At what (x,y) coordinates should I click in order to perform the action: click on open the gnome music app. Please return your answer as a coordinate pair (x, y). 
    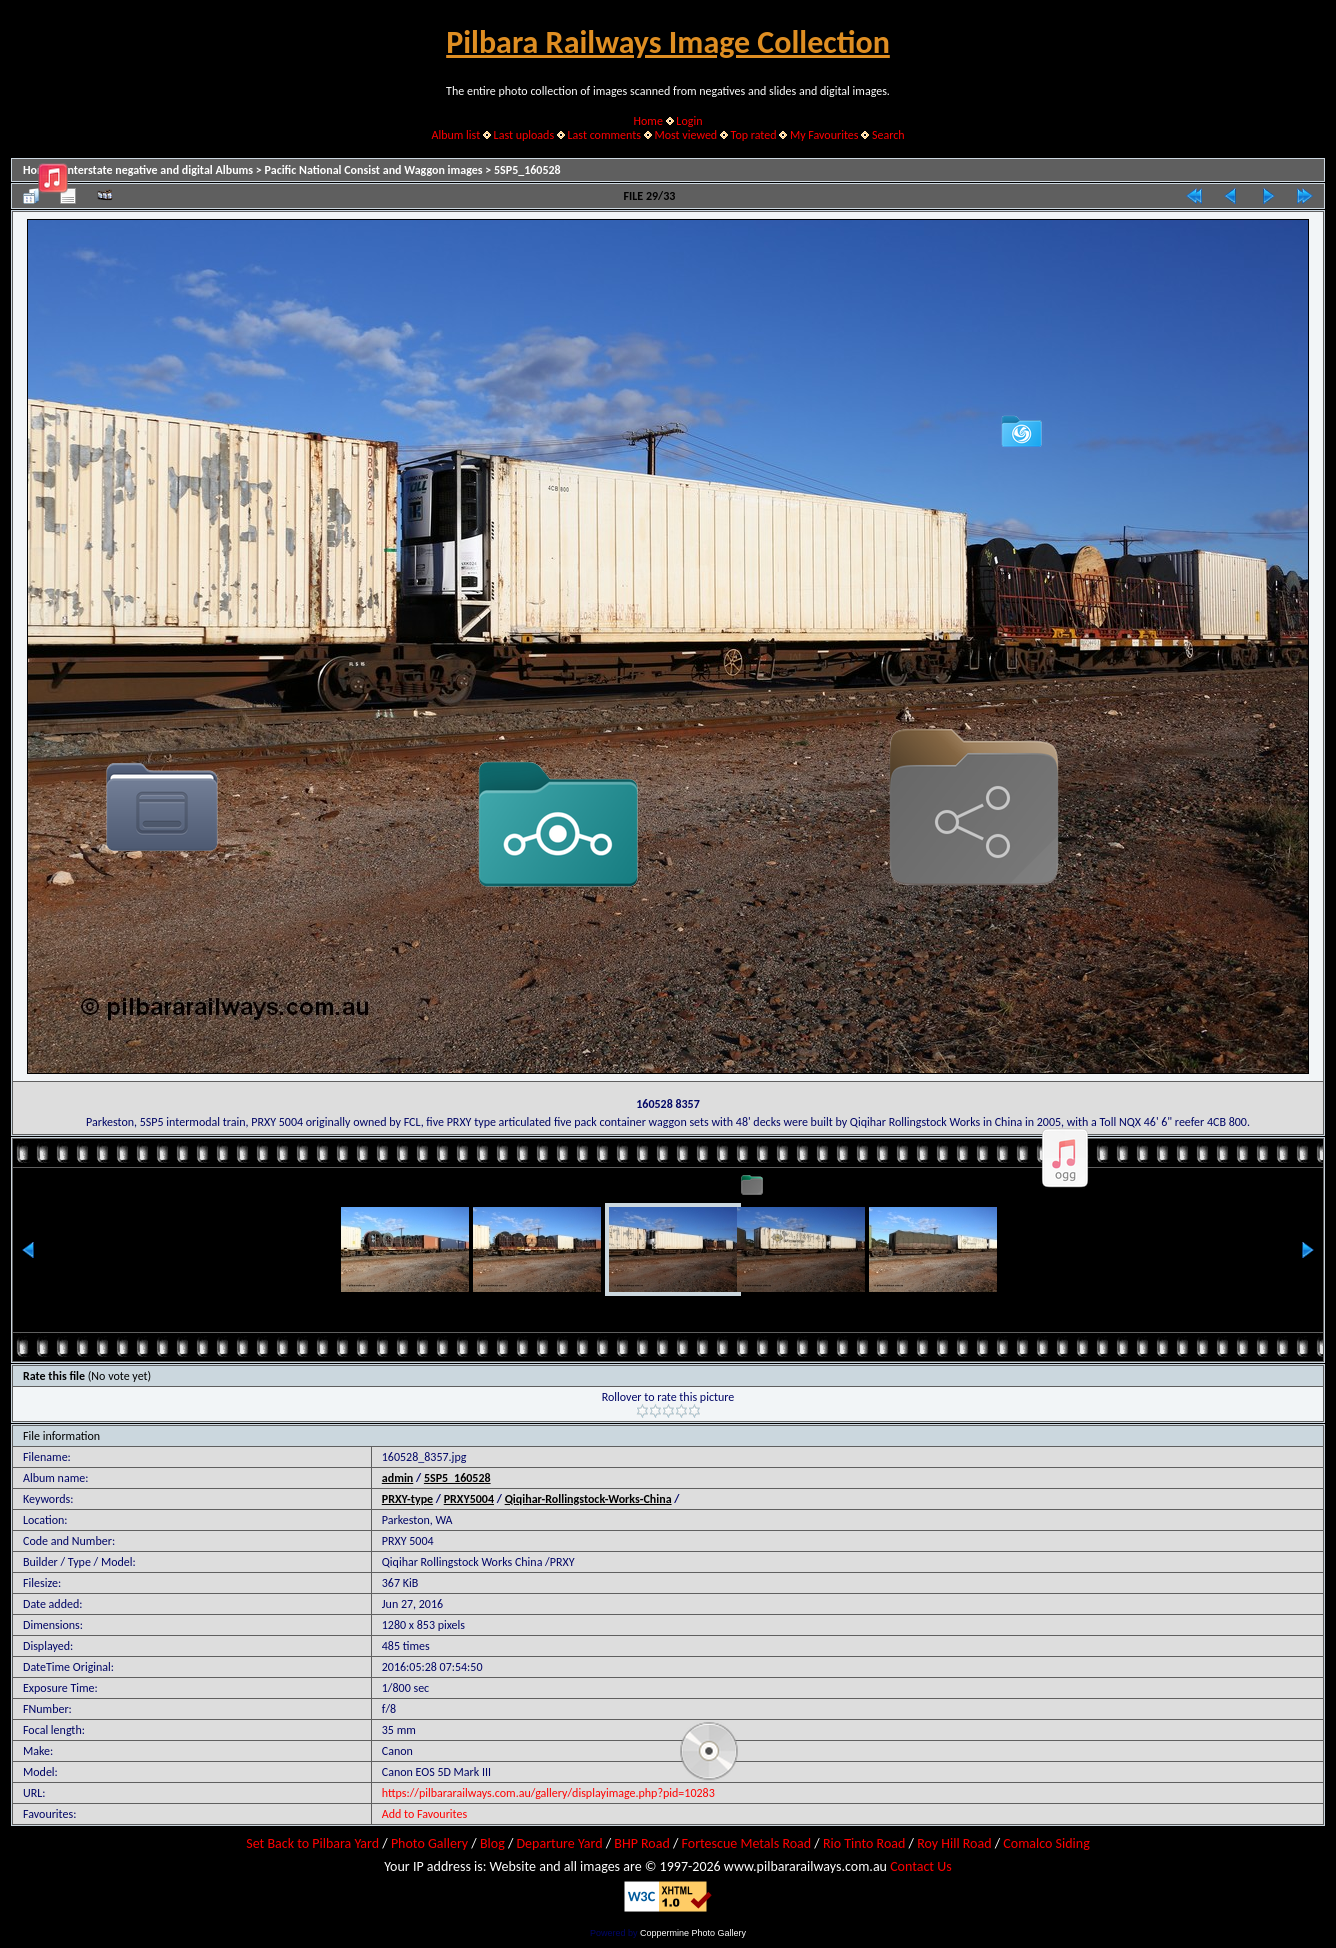
    Looking at the image, I should click on (53, 178).